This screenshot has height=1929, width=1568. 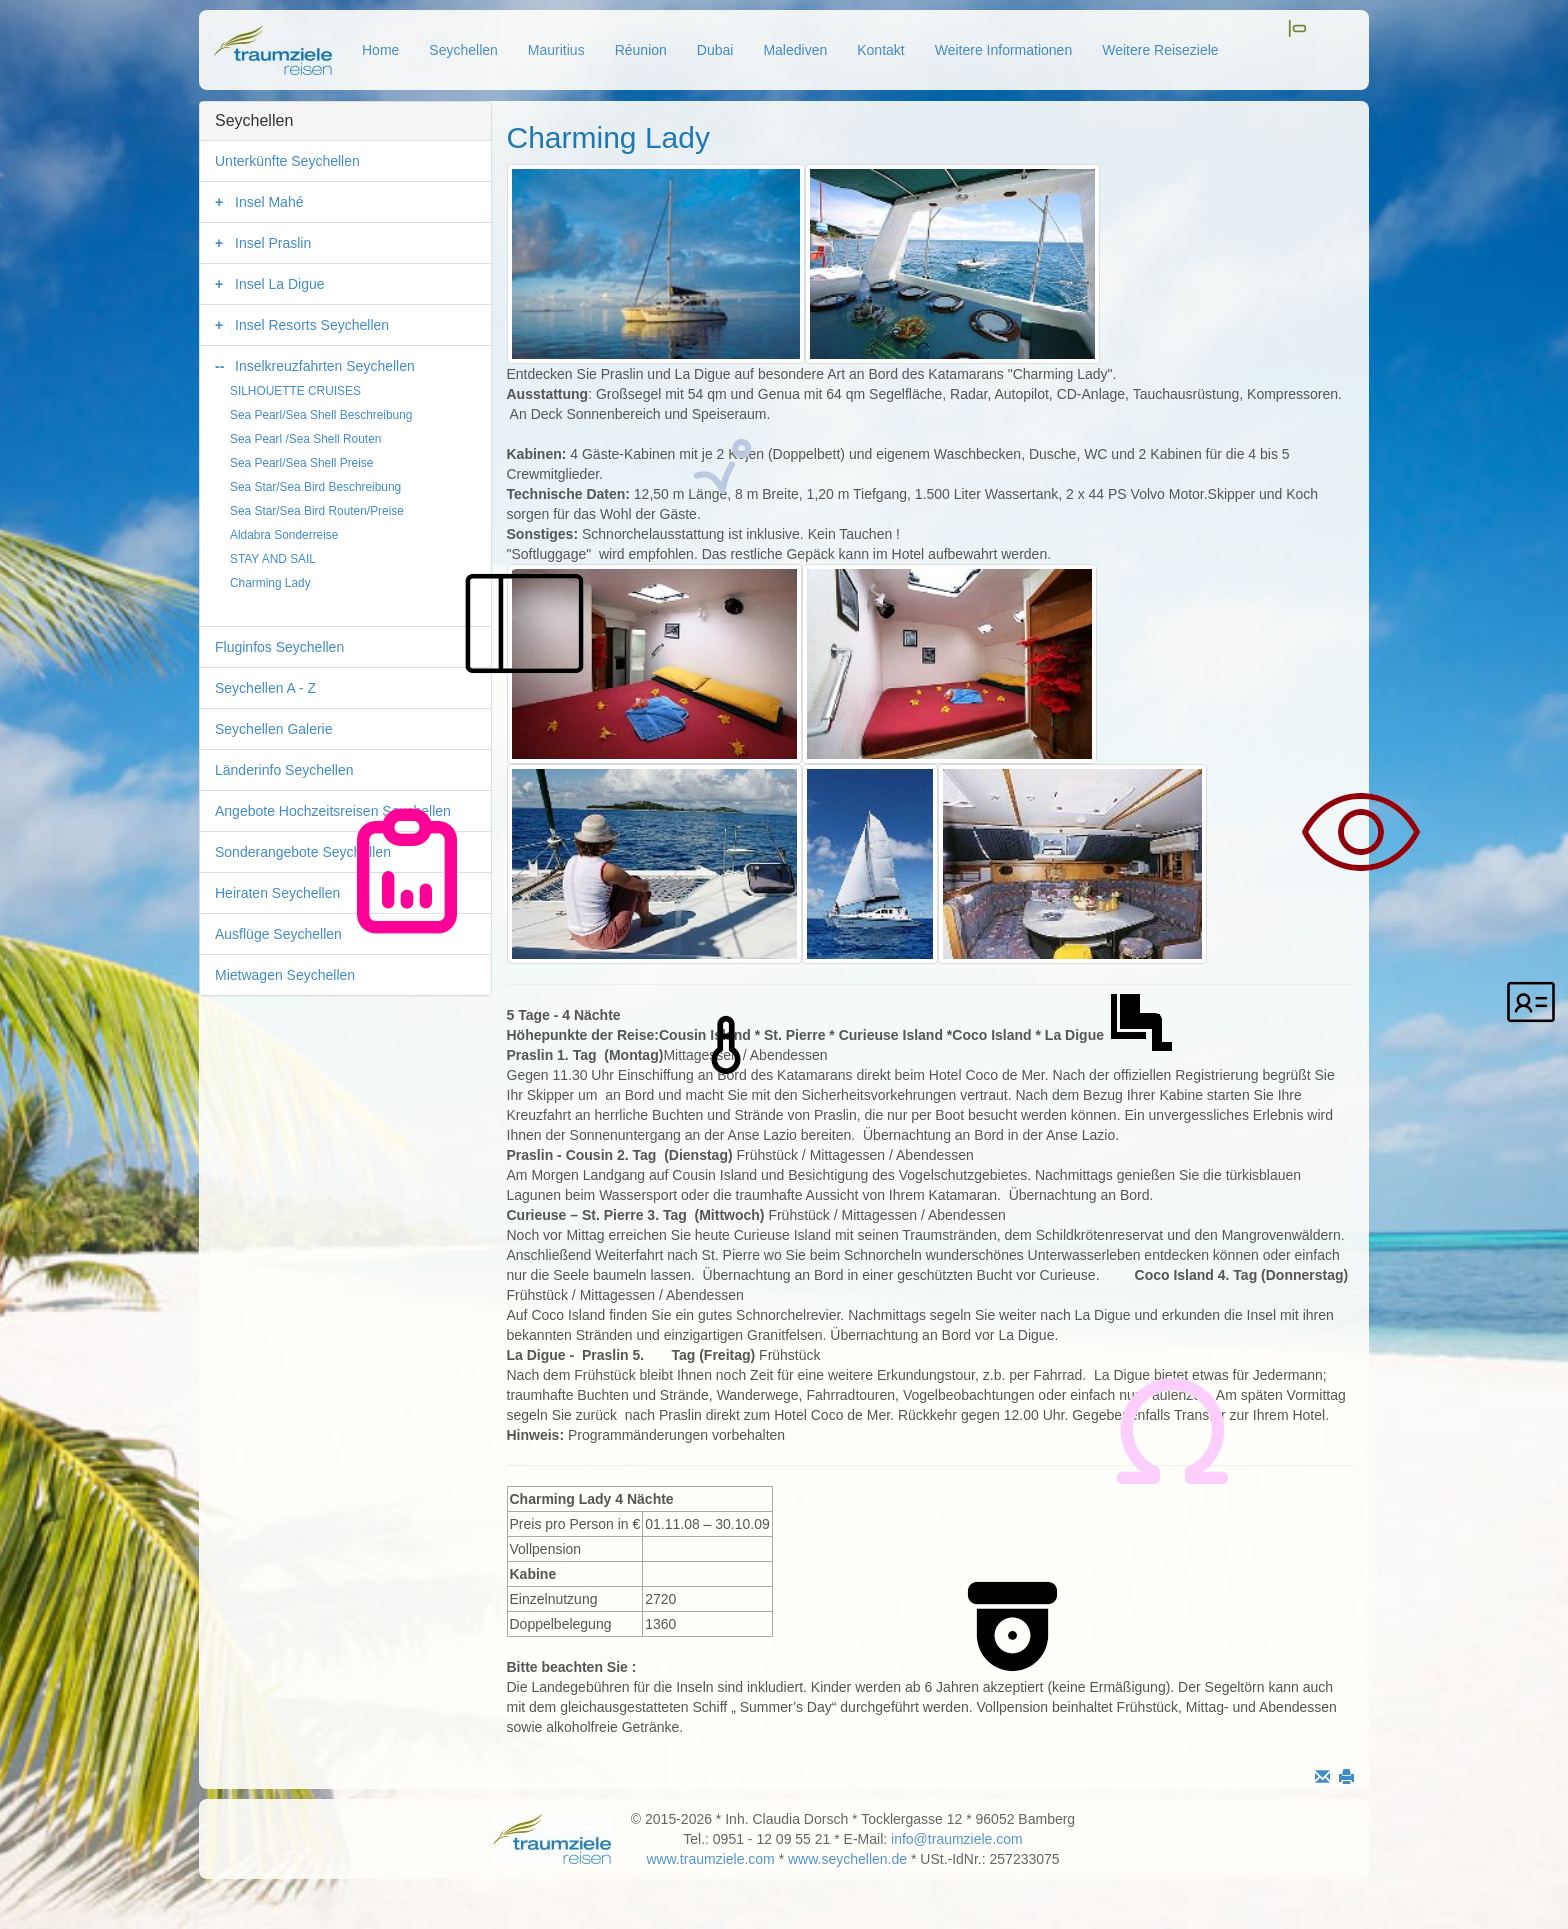 What do you see at coordinates (1172, 1434) in the screenshot?
I see `represents the omega symbol in mathematical or scientific contexts` at bounding box center [1172, 1434].